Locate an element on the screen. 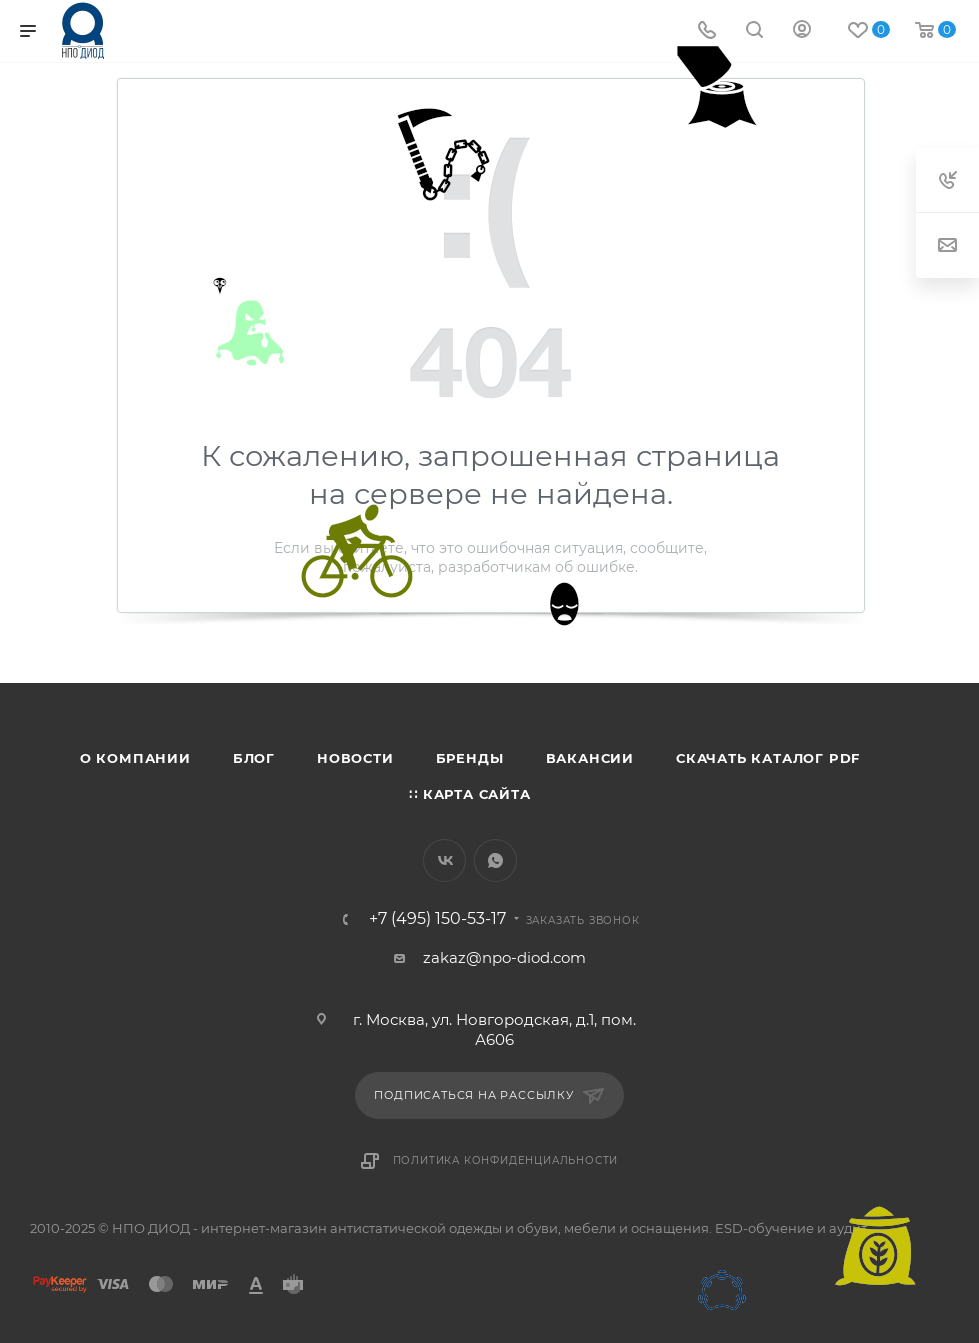 This screenshot has height=1343, width=979. slime enemy or creature in a game interface is located at coordinates (250, 333).